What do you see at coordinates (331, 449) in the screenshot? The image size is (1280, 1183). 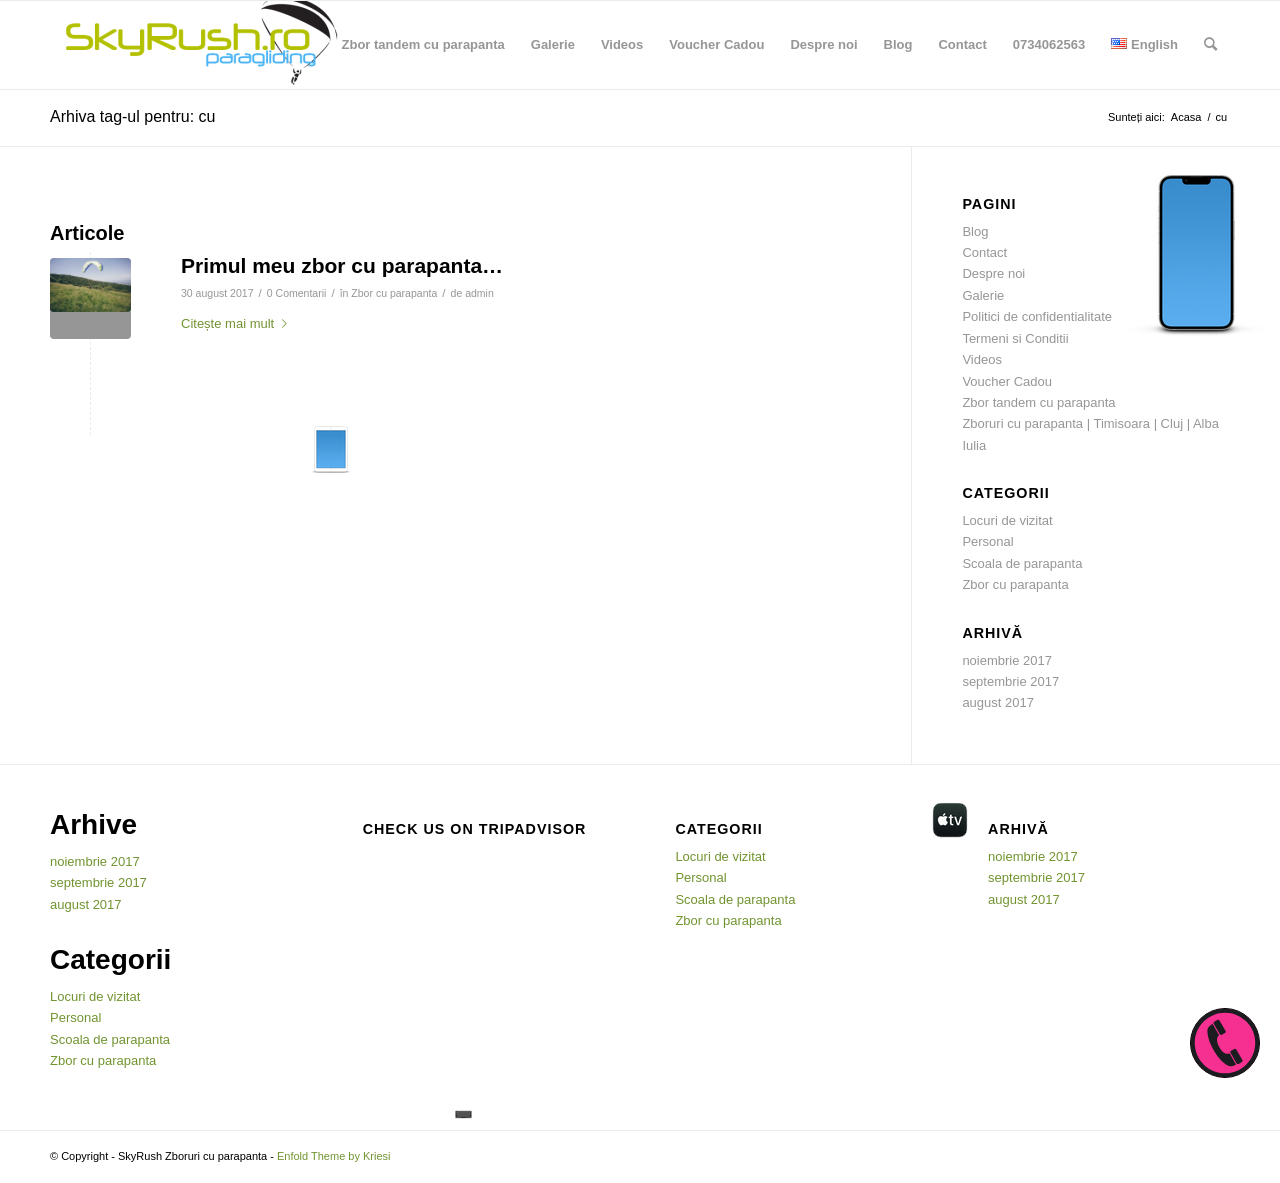 I see `manage connected iPad device` at bounding box center [331, 449].